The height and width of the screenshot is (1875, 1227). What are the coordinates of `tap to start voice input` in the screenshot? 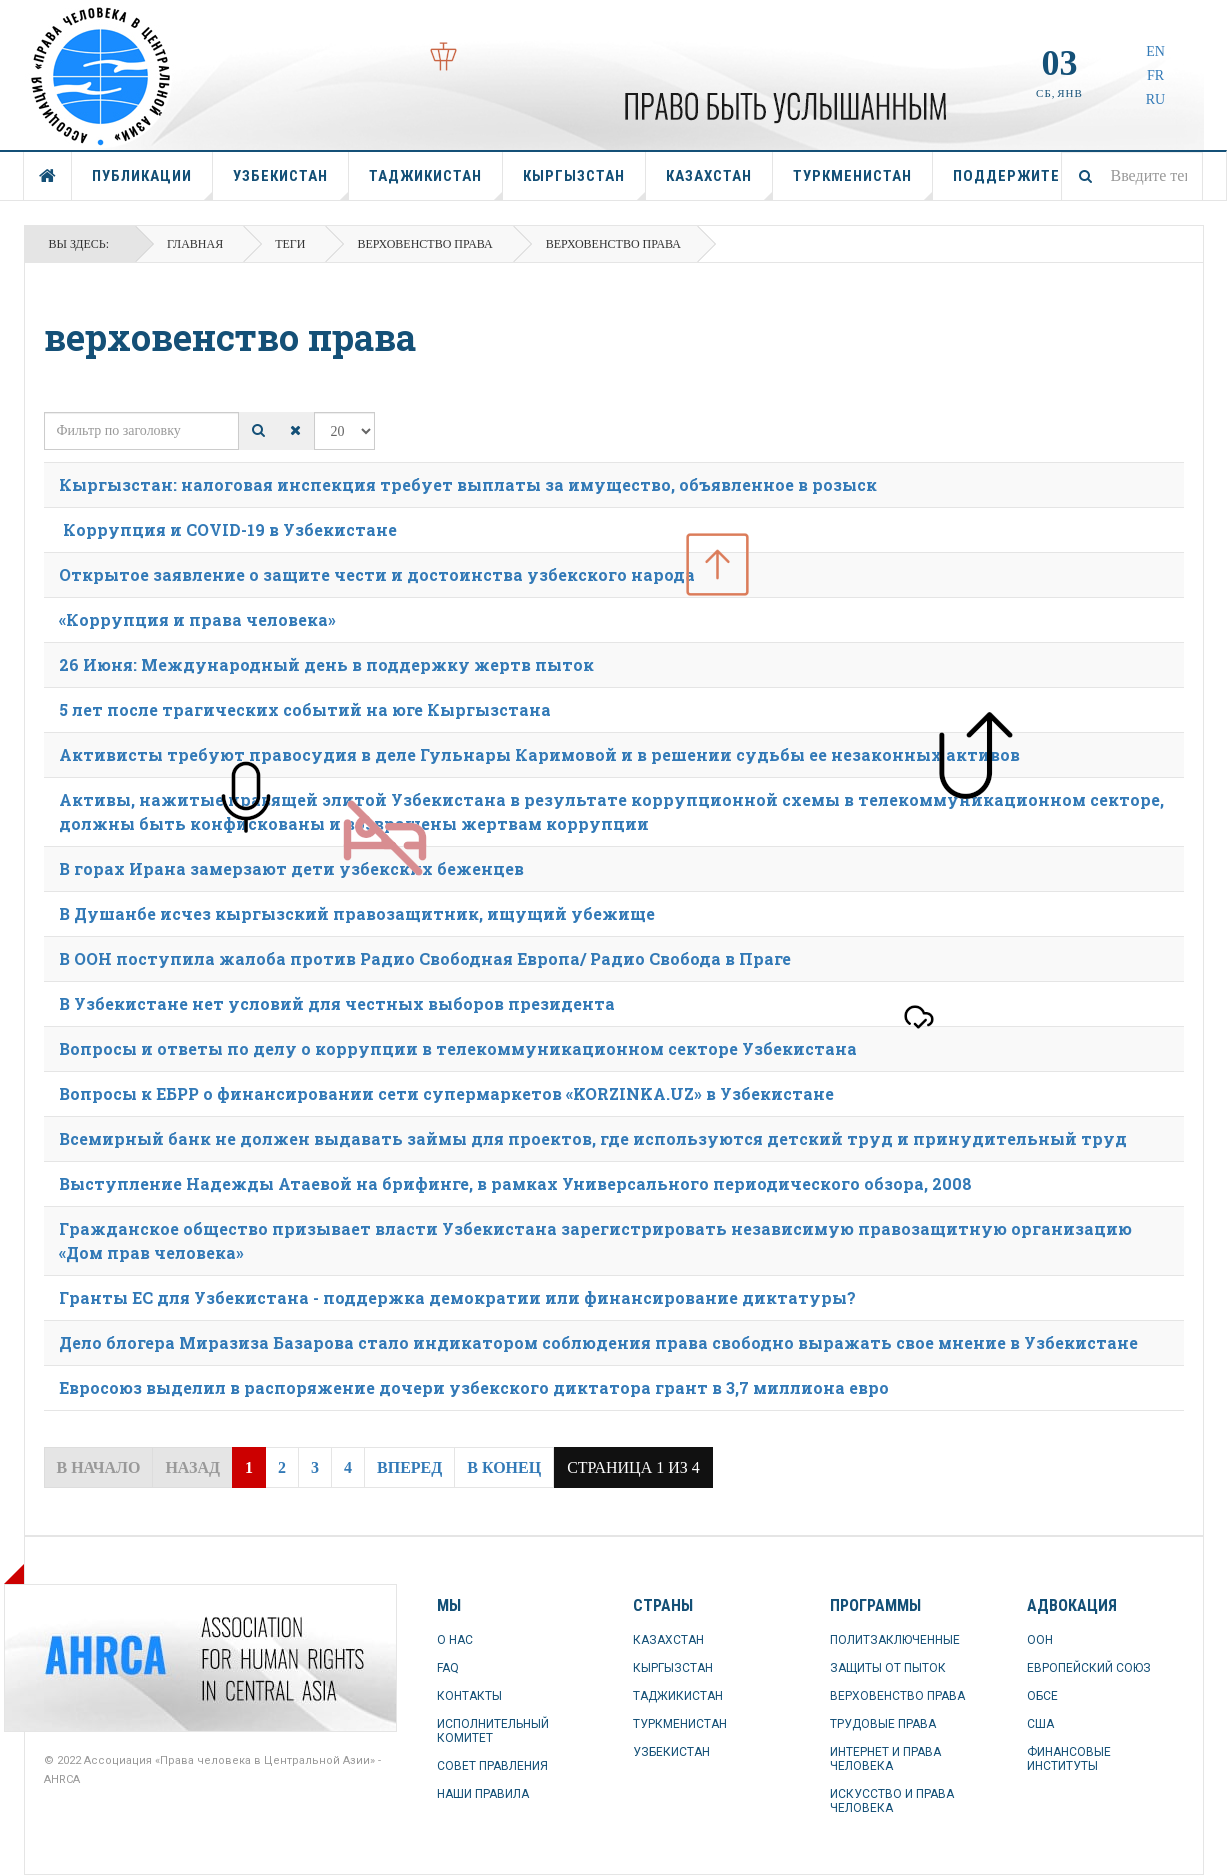 It's located at (246, 796).